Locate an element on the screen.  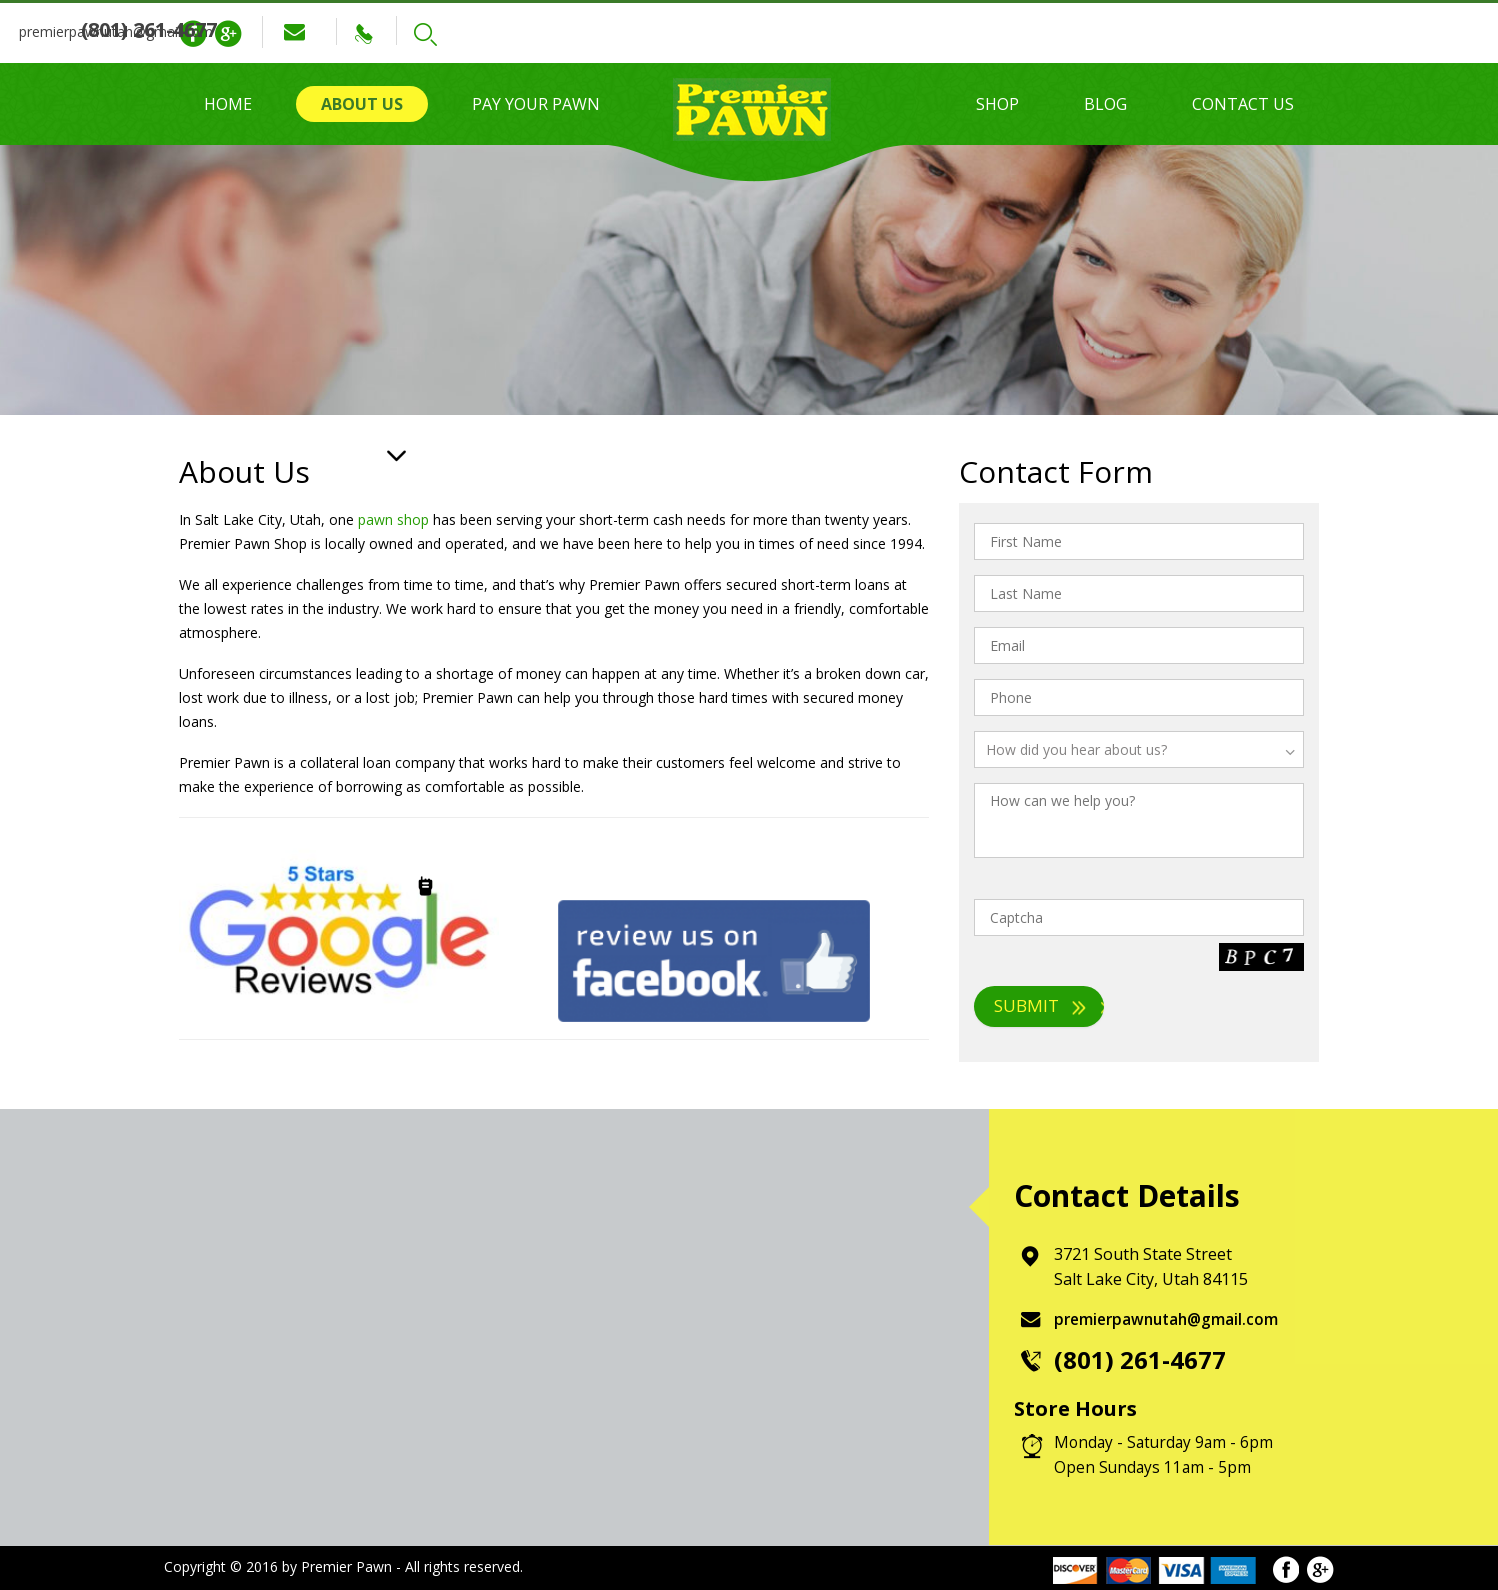
access push-to-talk communication is located at coordinates (425, 886).